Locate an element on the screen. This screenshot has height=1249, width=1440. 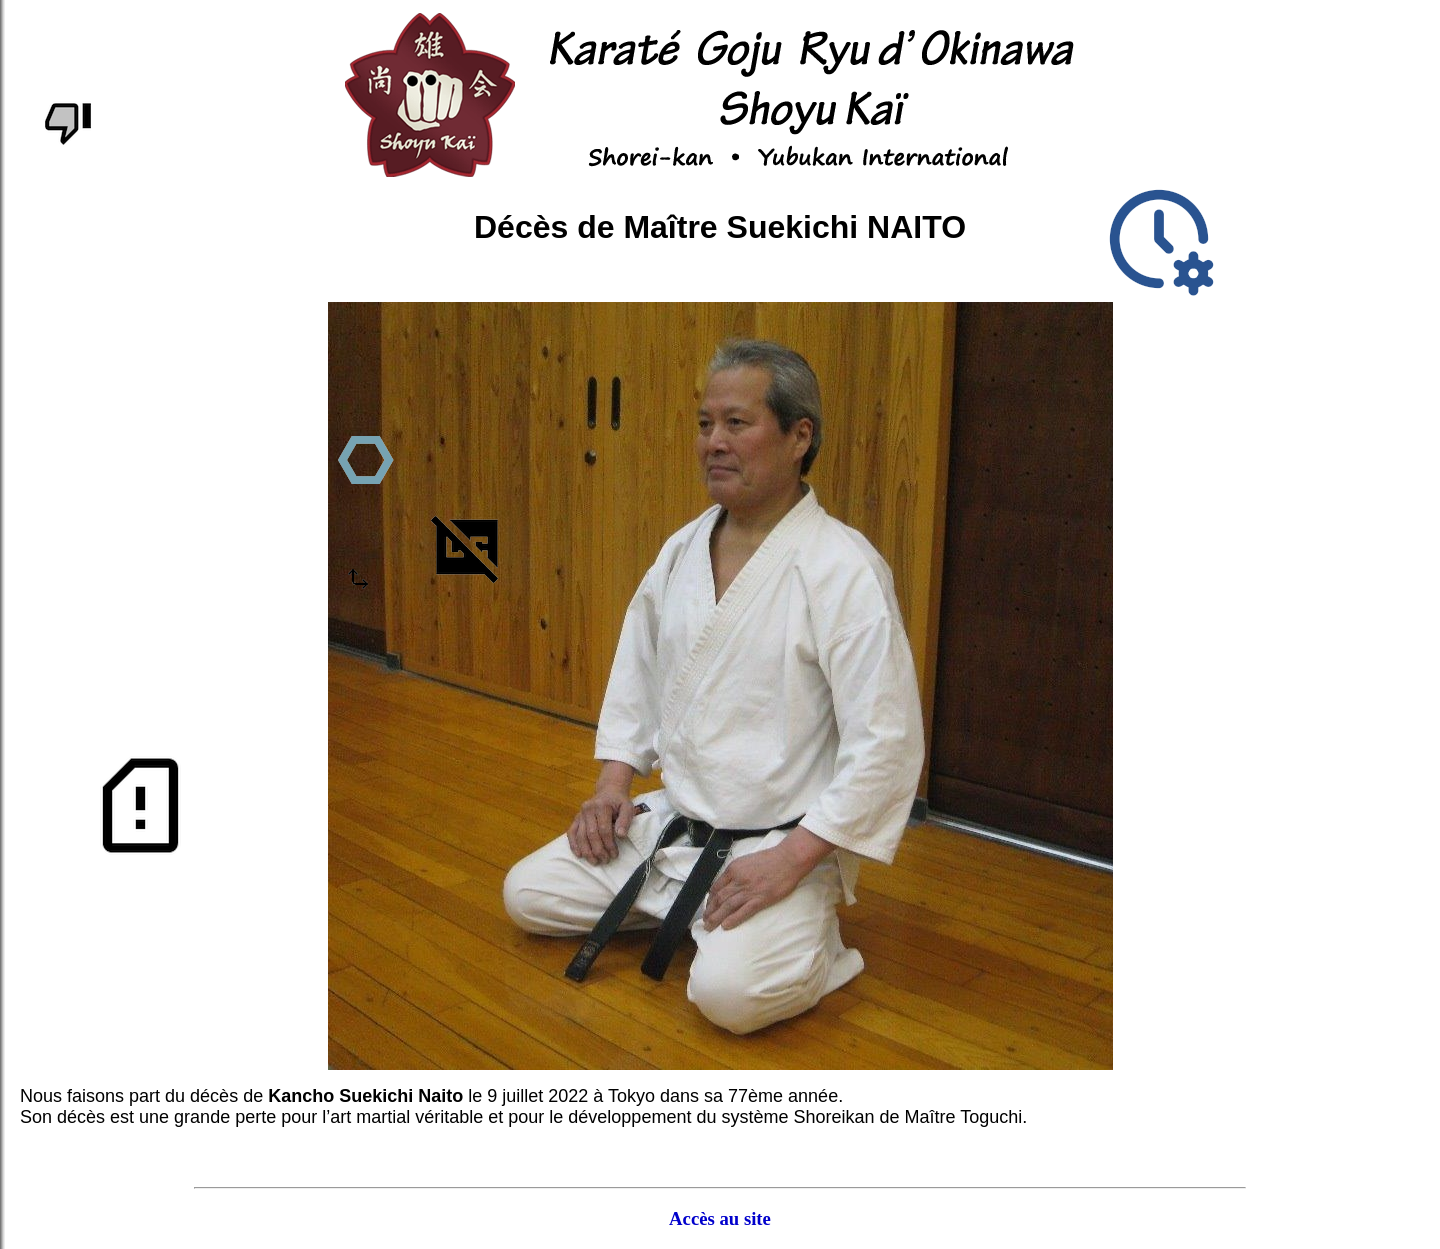
dislike or downvote content is located at coordinates (68, 122).